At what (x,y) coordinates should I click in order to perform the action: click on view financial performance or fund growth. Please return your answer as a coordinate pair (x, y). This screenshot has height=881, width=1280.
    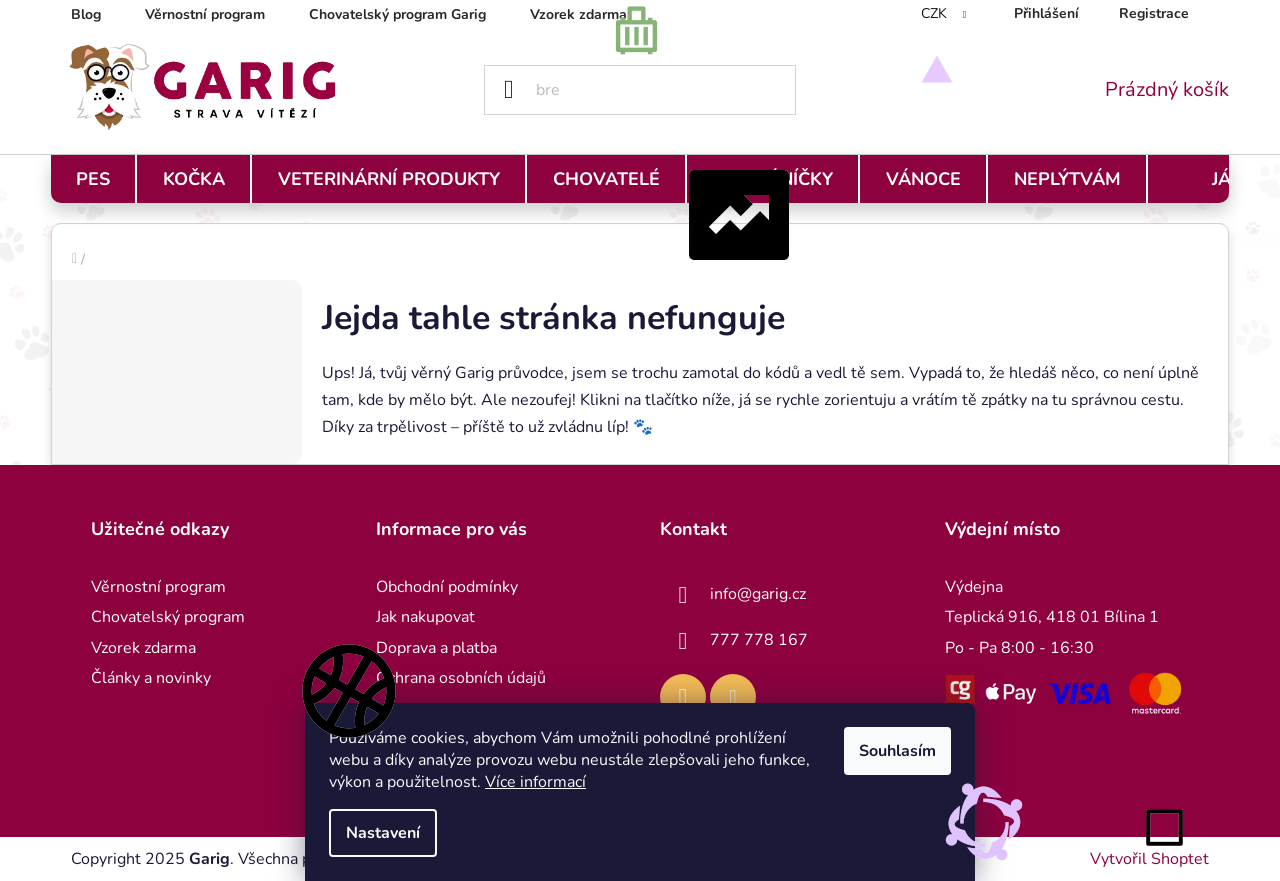
    Looking at the image, I should click on (739, 215).